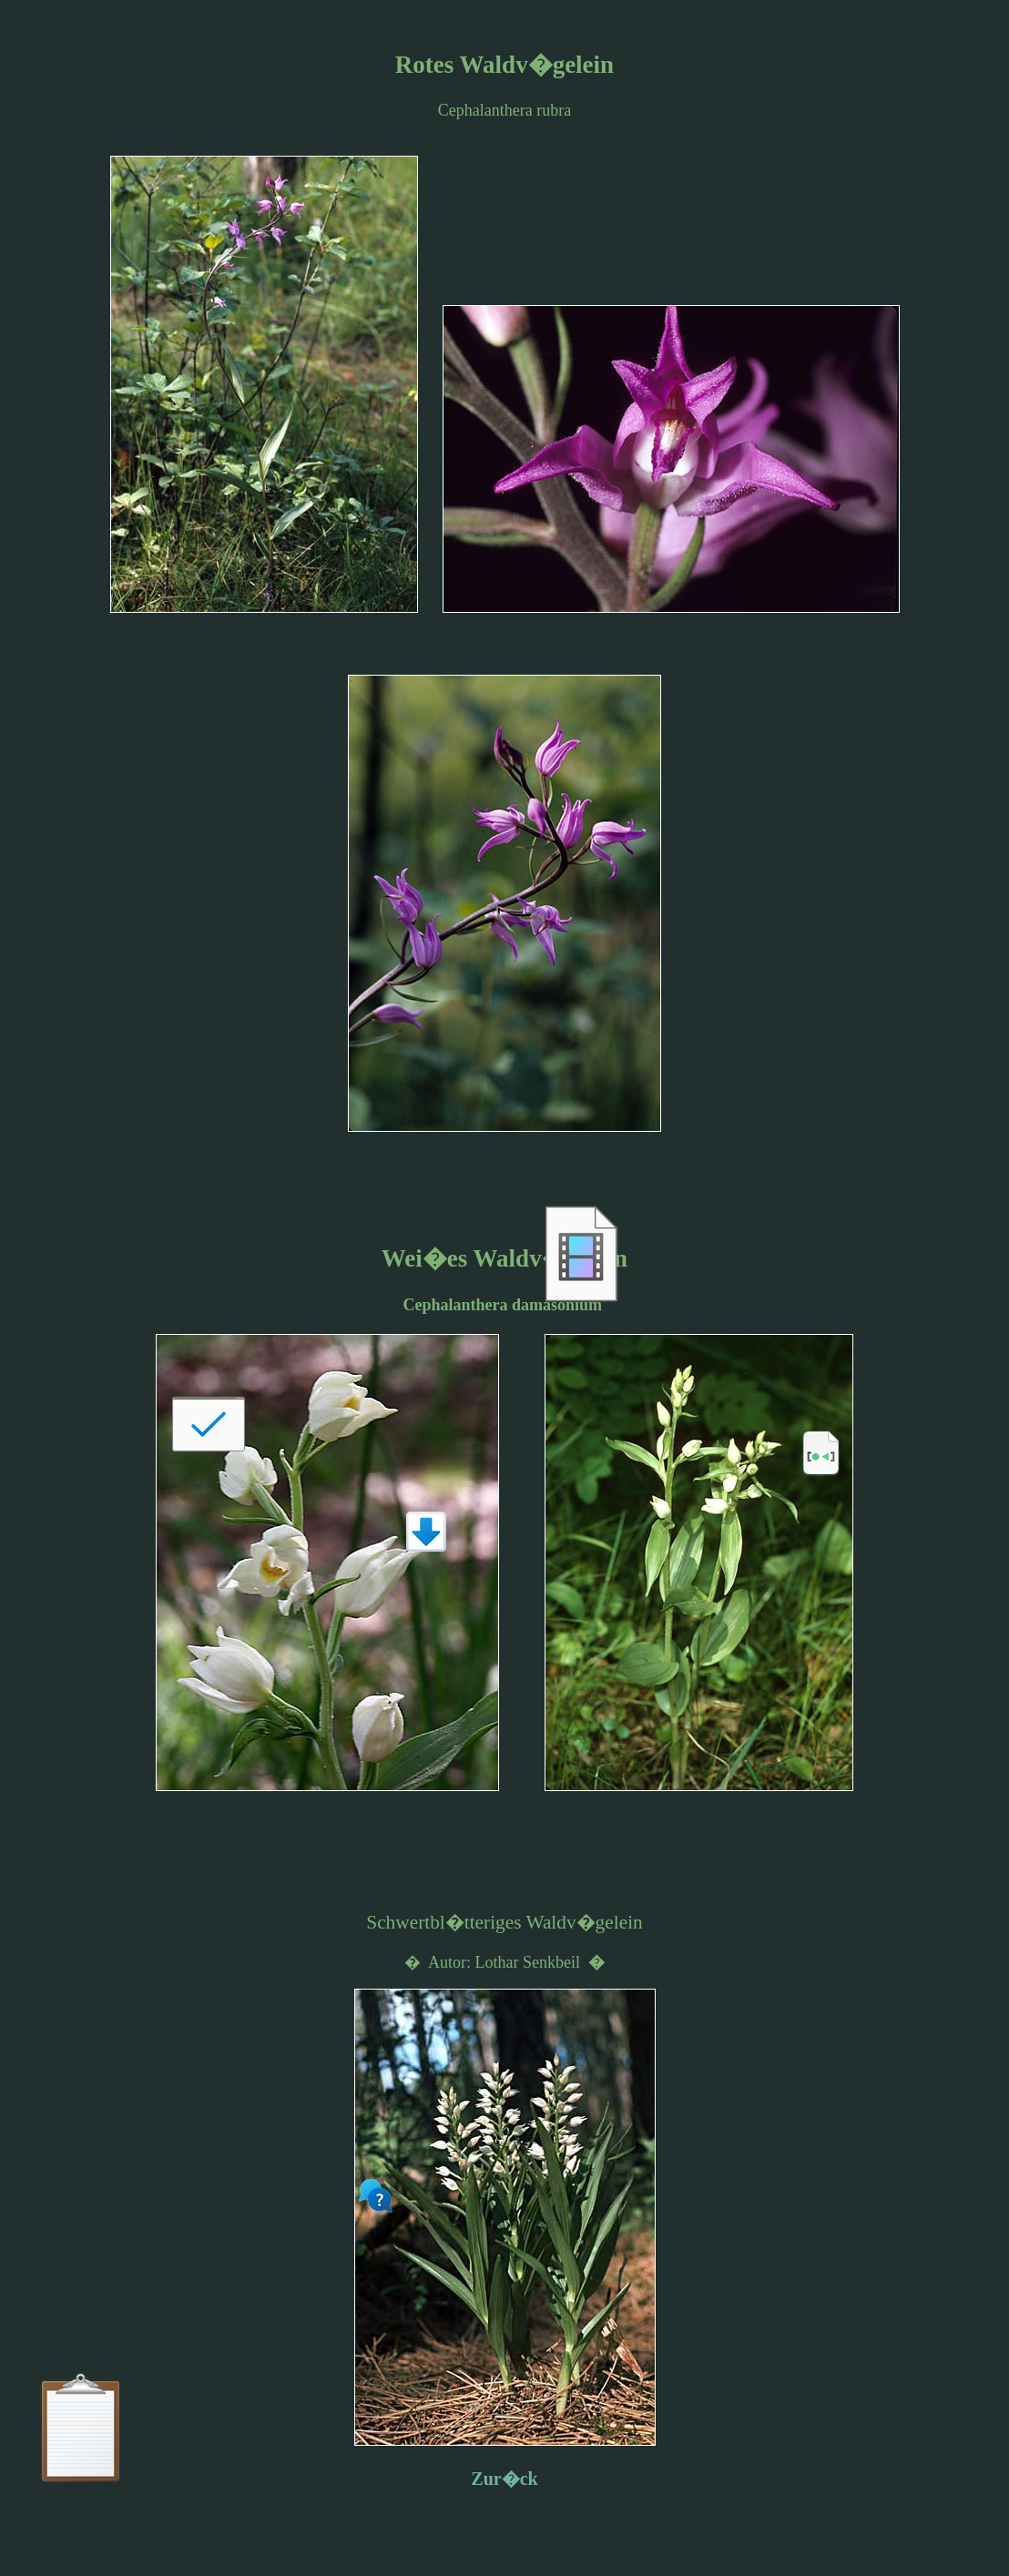 Image resolution: width=1009 pixels, height=2576 pixels. I want to click on file or document successfully verified, so click(209, 1424).